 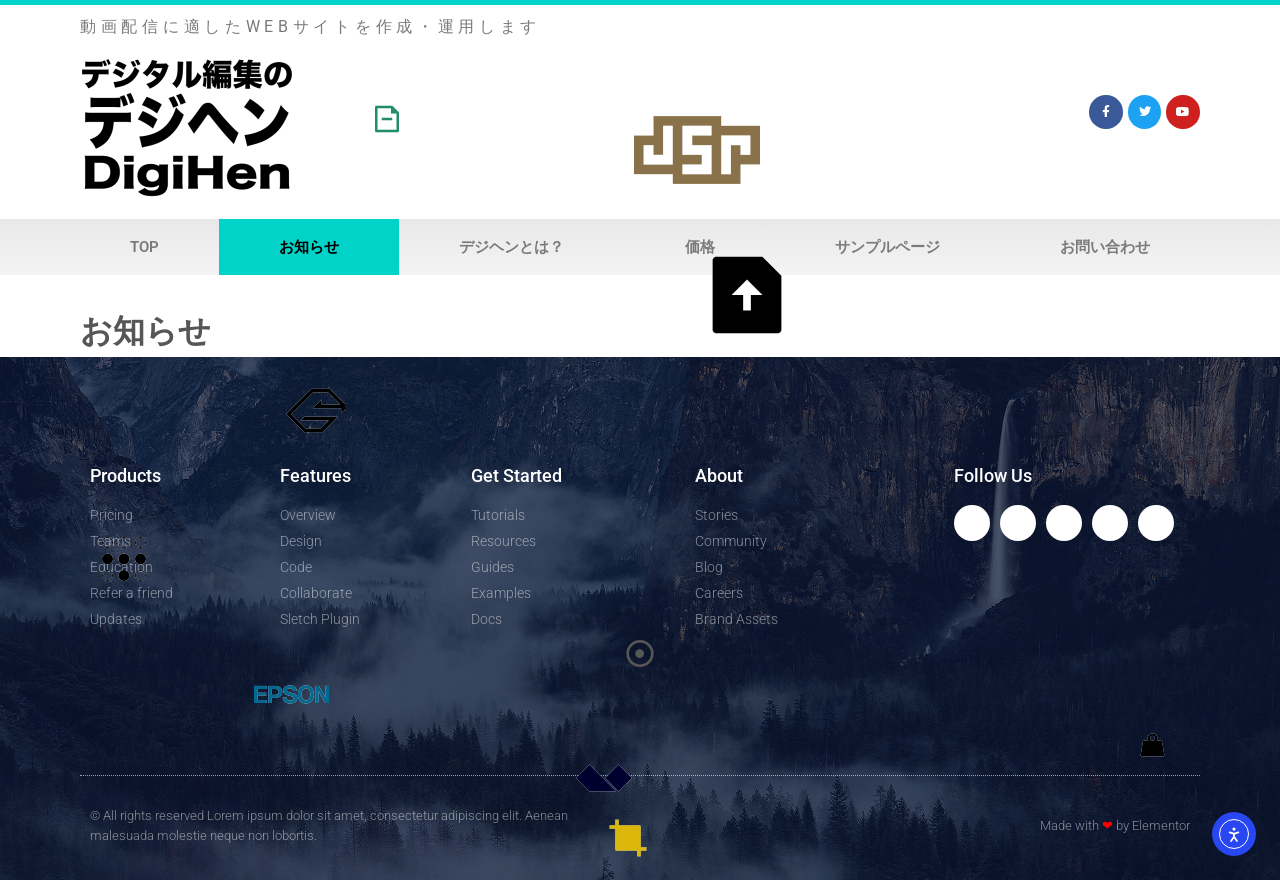 I want to click on garuda linux operating system logo, so click(x=315, y=410).